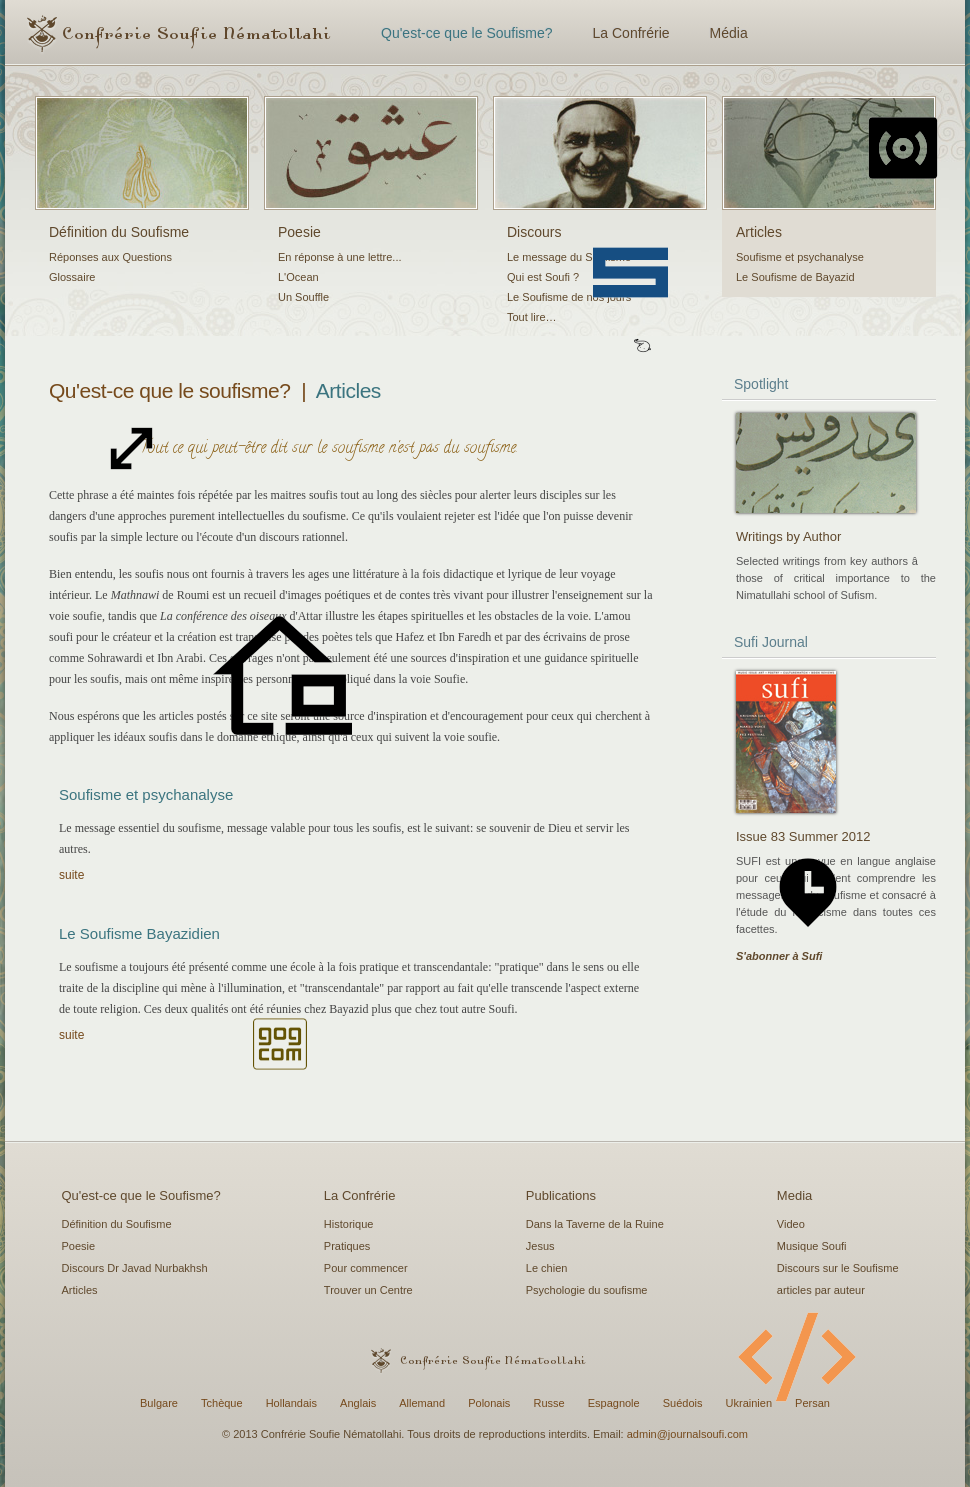  Describe the element at coordinates (280, 1044) in the screenshot. I see `visit the GOG.com game store` at that location.